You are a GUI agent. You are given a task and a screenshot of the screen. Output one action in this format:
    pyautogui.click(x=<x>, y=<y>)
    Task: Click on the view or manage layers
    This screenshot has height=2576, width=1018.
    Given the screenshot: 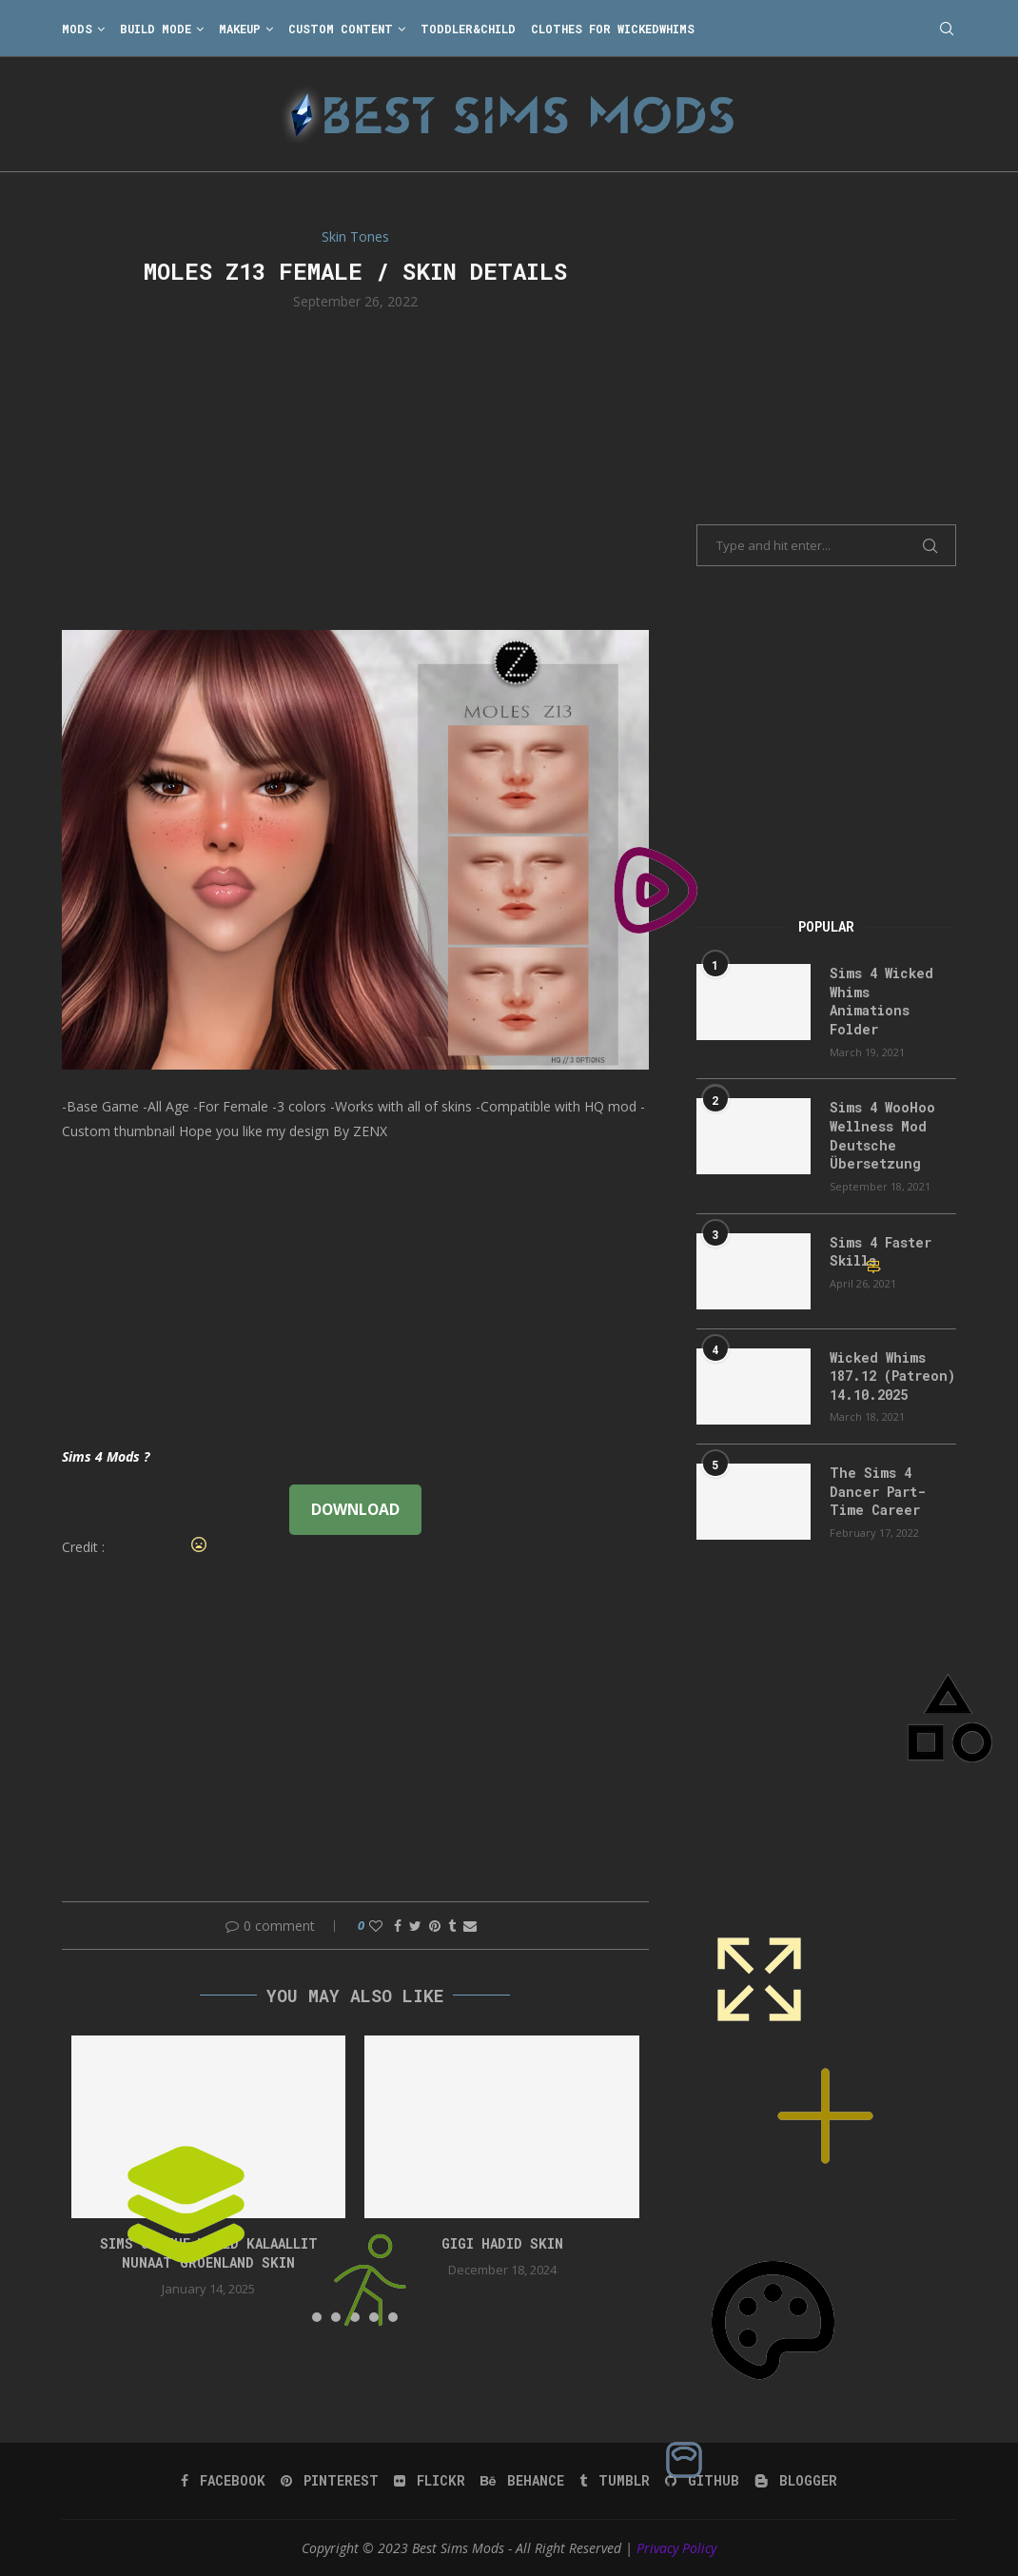 What is the action you would take?
    pyautogui.click(x=186, y=2204)
    